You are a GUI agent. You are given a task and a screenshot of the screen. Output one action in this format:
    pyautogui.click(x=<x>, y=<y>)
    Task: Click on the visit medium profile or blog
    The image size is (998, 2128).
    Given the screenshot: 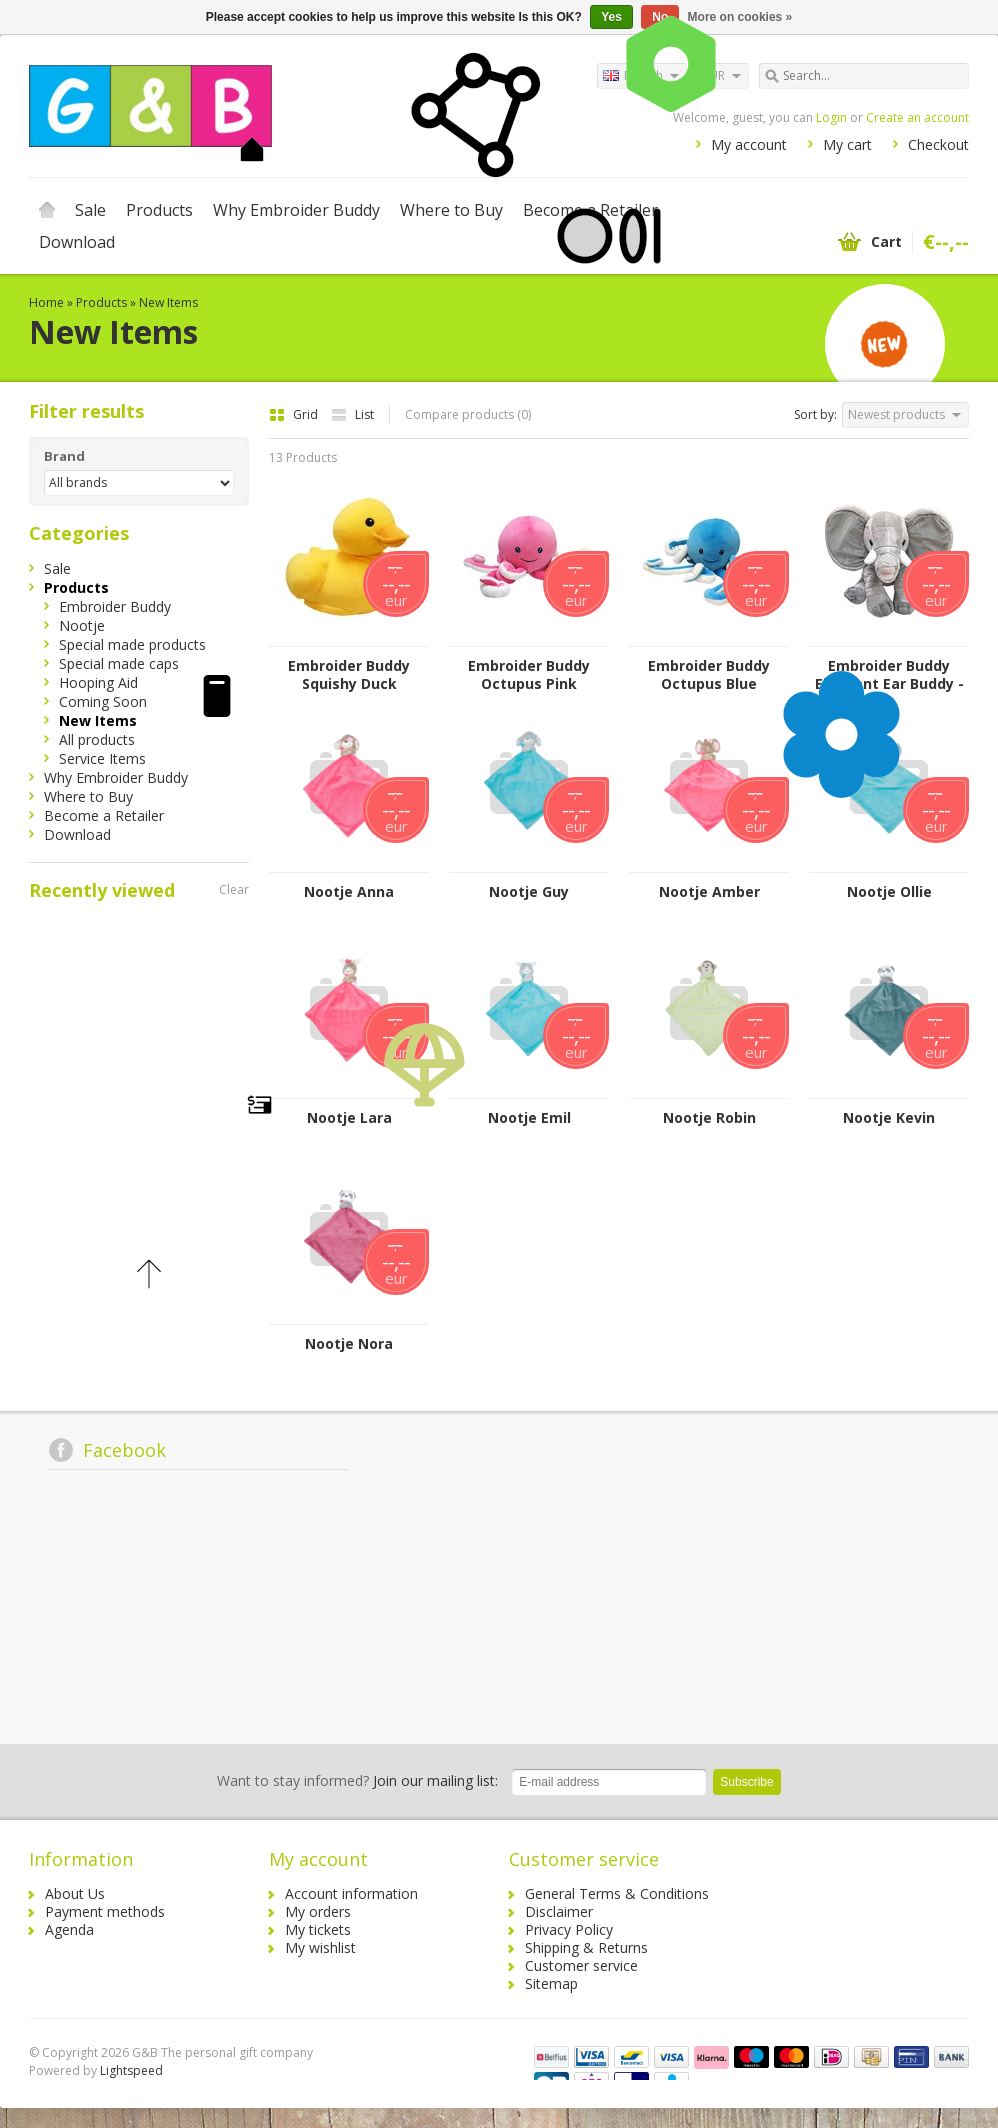 What is the action you would take?
    pyautogui.click(x=609, y=236)
    